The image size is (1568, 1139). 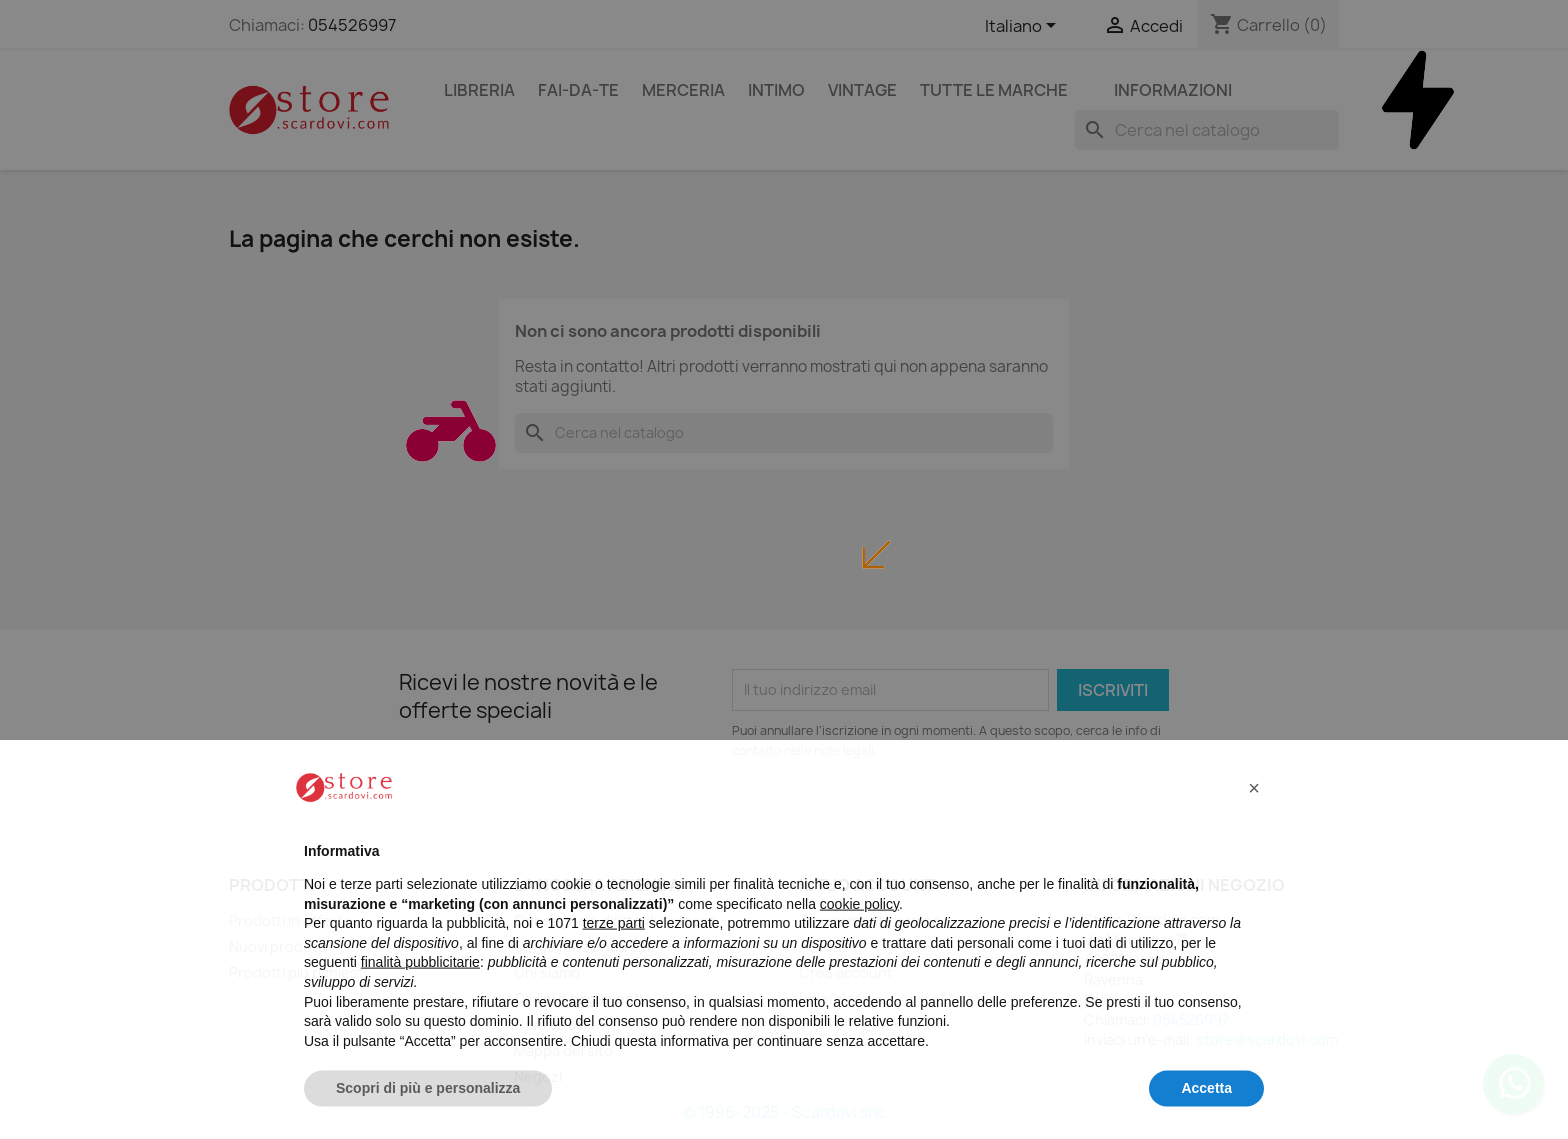 What do you see at coordinates (1418, 100) in the screenshot?
I see `enable flash for camera` at bounding box center [1418, 100].